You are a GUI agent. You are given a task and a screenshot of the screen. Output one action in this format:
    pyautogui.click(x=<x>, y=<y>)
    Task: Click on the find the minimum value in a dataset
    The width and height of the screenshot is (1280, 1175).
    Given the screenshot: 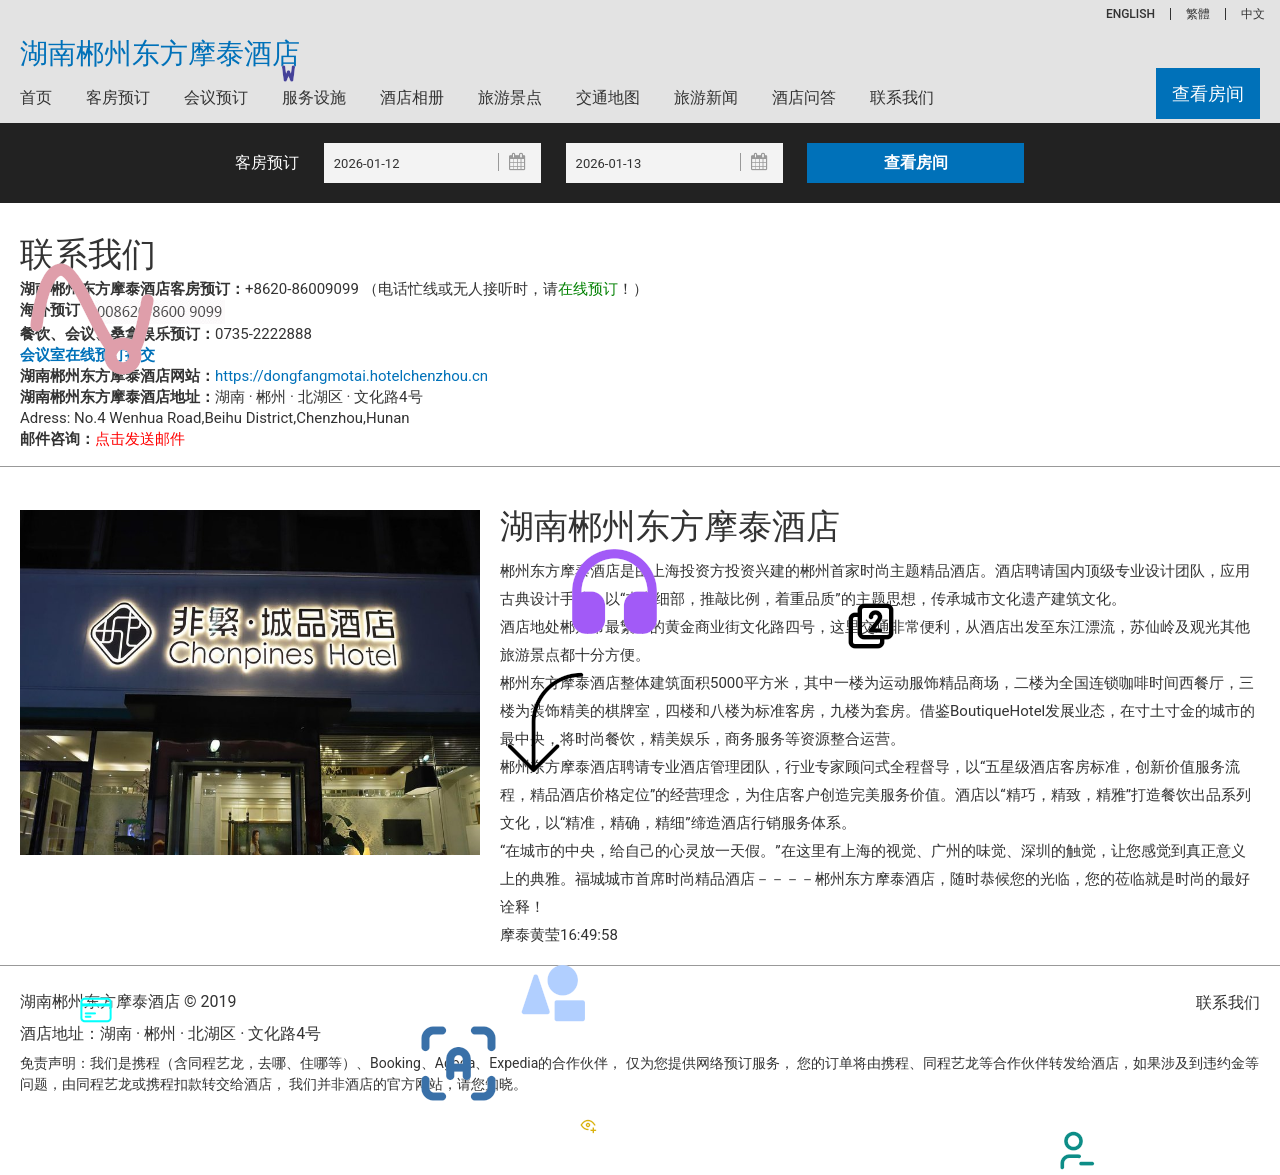 What is the action you would take?
    pyautogui.click(x=92, y=319)
    